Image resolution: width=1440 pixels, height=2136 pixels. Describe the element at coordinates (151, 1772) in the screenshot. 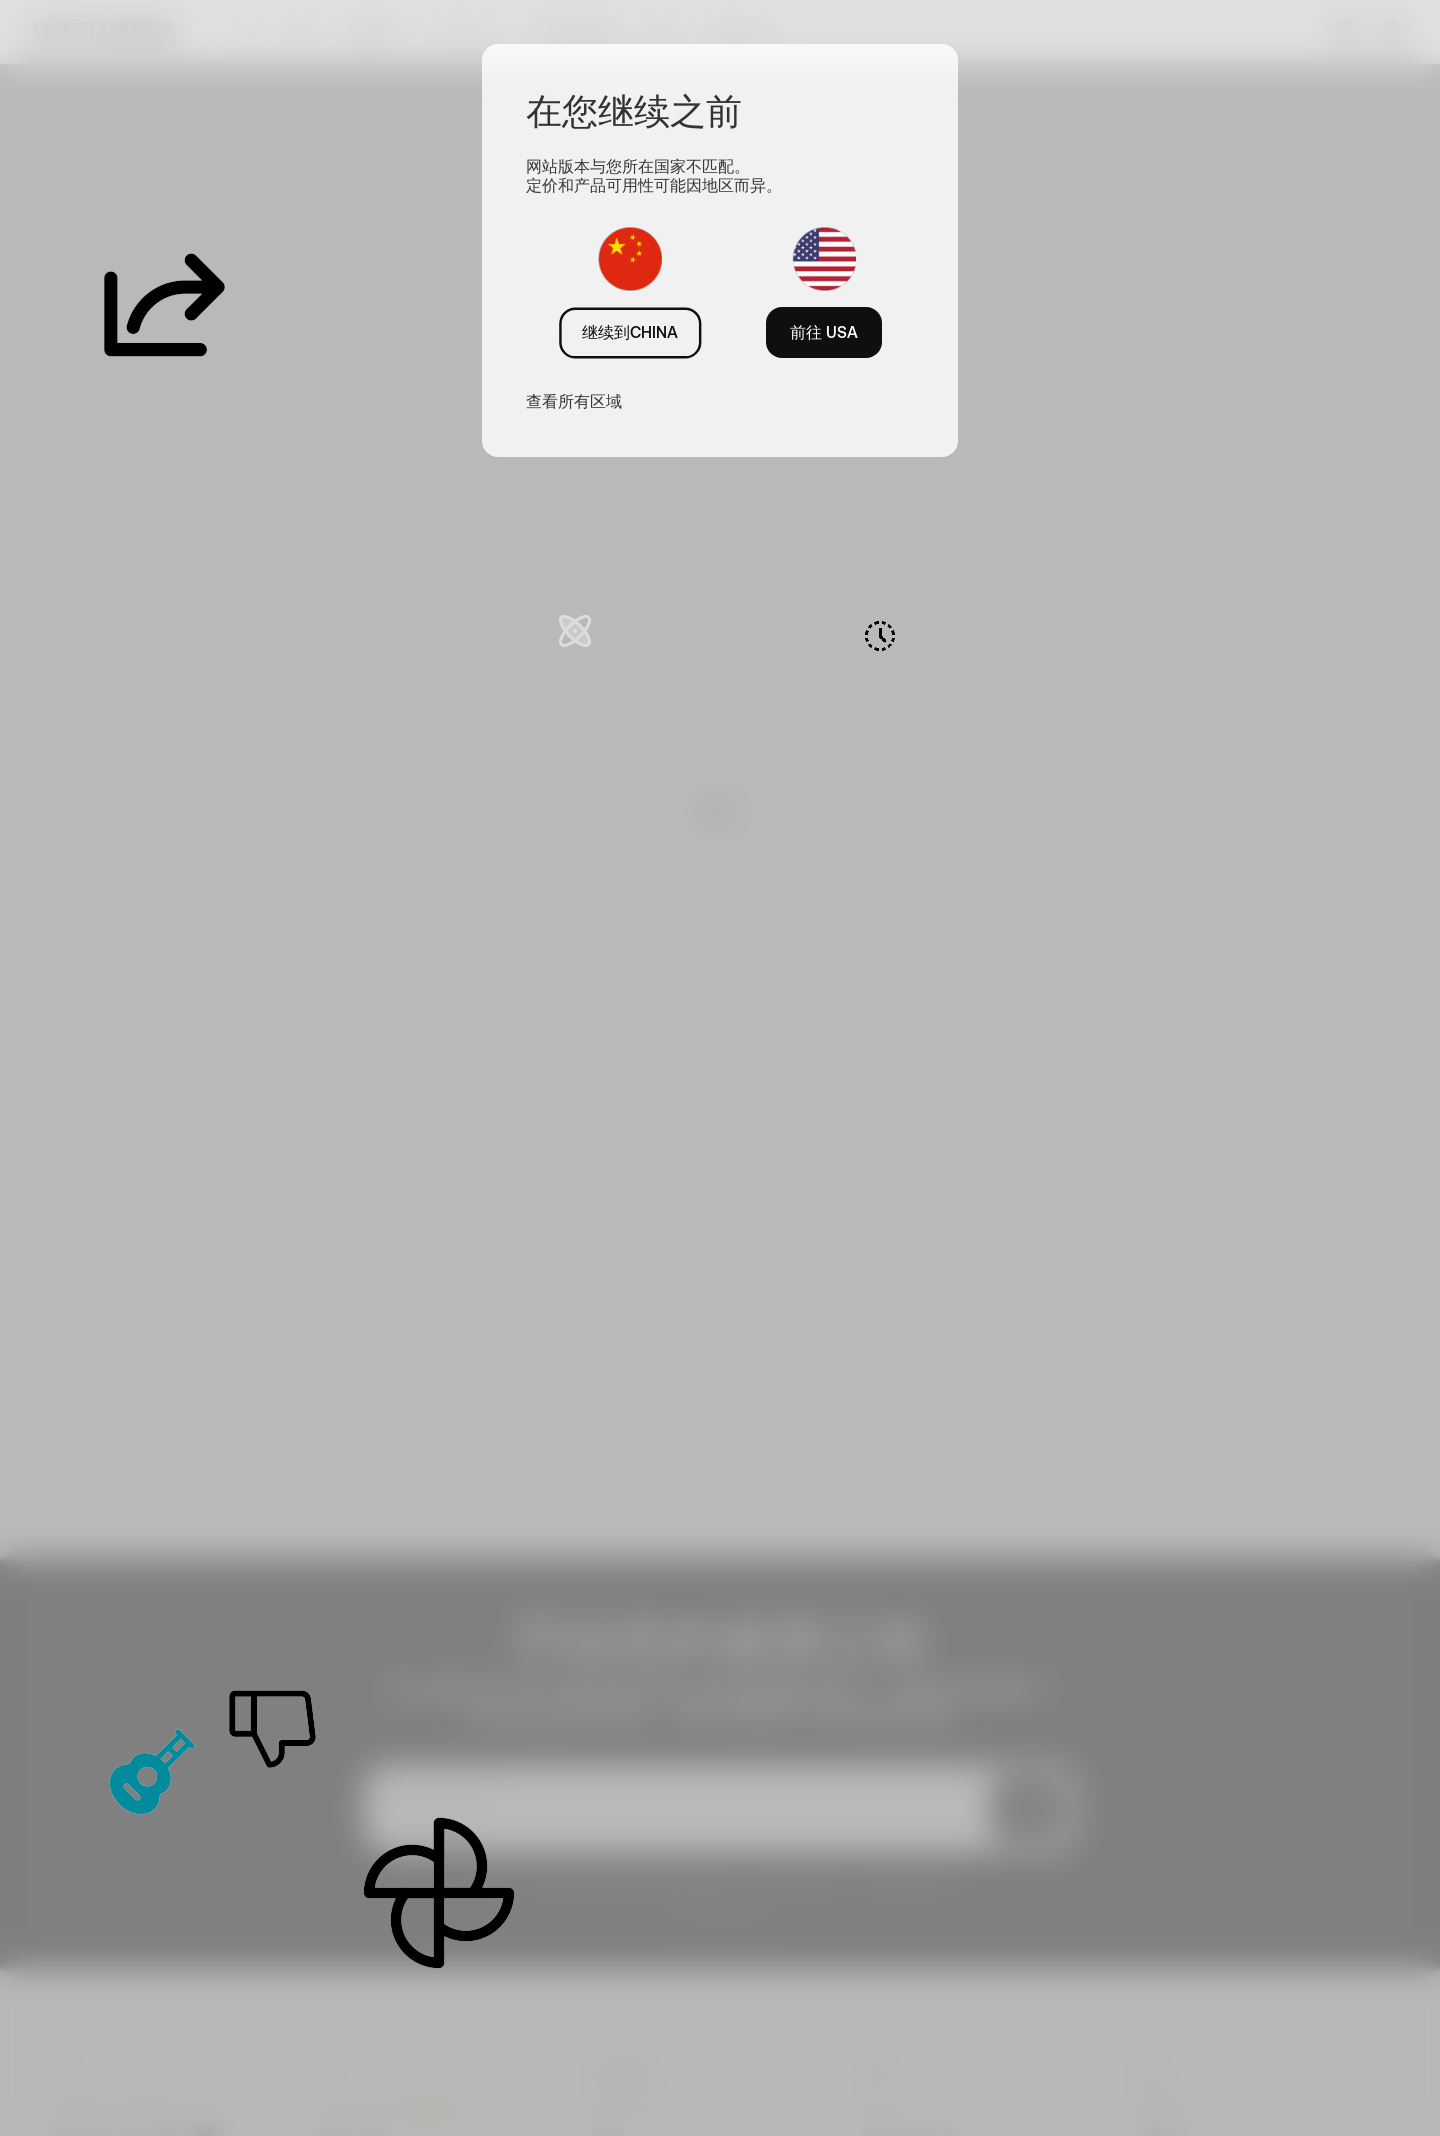

I see `access music or instrument tools` at that location.